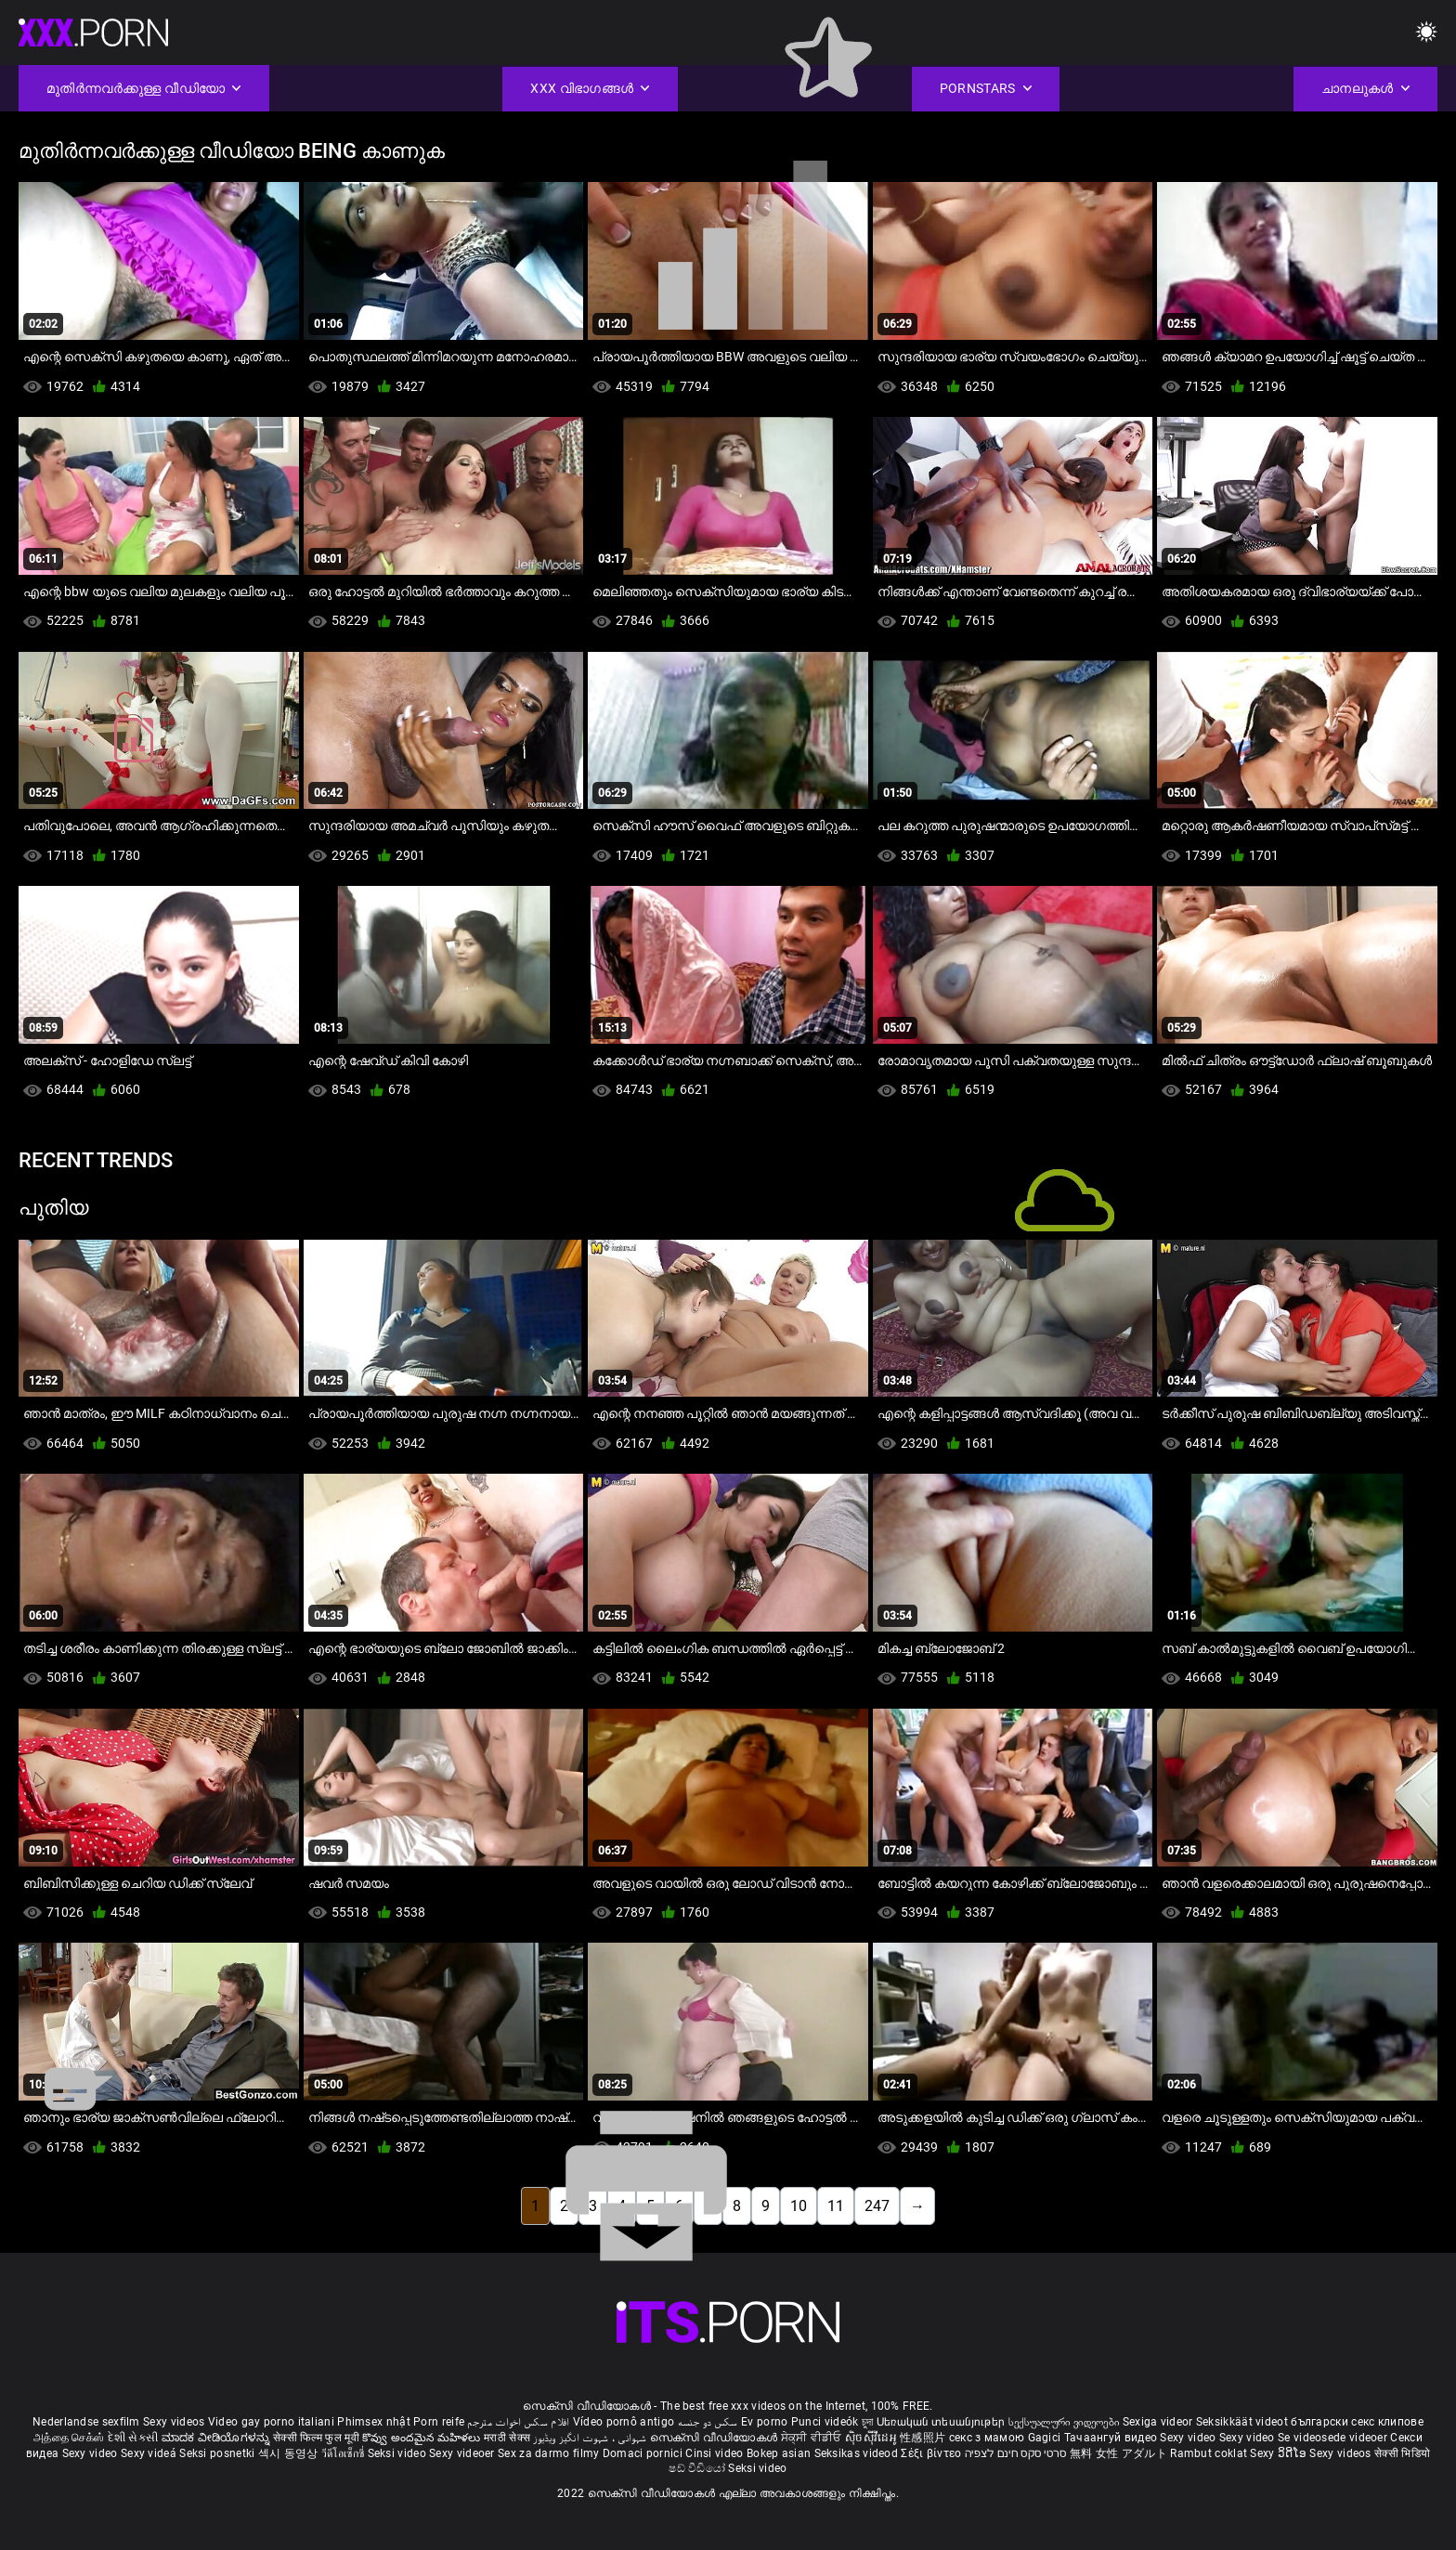 Image resolution: width=1456 pixels, height=2550 pixels. What do you see at coordinates (134, 740) in the screenshot?
I see `open LibreOffice Calc spreadsheet application` at bounding box center [134, 740].